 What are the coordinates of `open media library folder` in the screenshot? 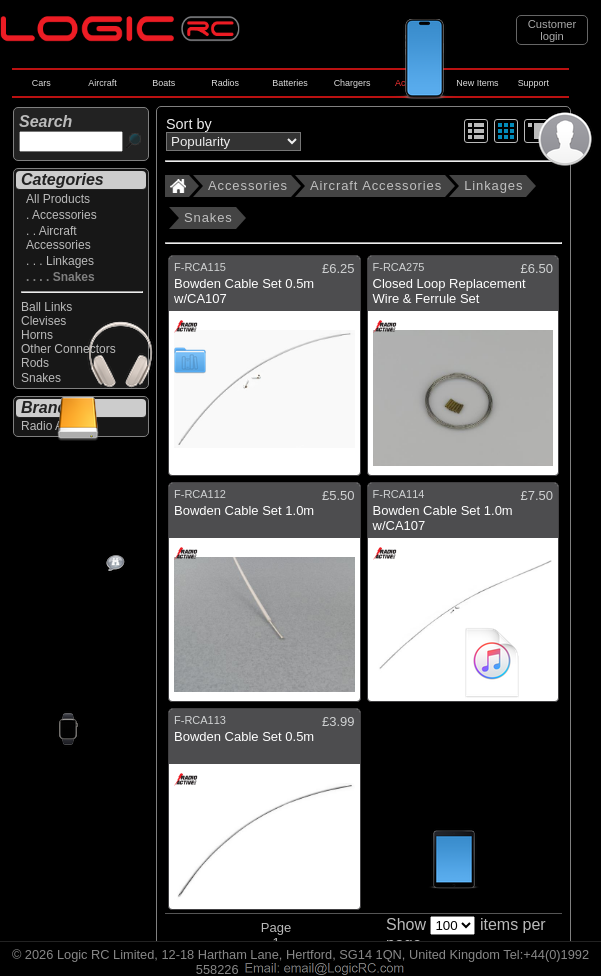 It's located at (190, 360).